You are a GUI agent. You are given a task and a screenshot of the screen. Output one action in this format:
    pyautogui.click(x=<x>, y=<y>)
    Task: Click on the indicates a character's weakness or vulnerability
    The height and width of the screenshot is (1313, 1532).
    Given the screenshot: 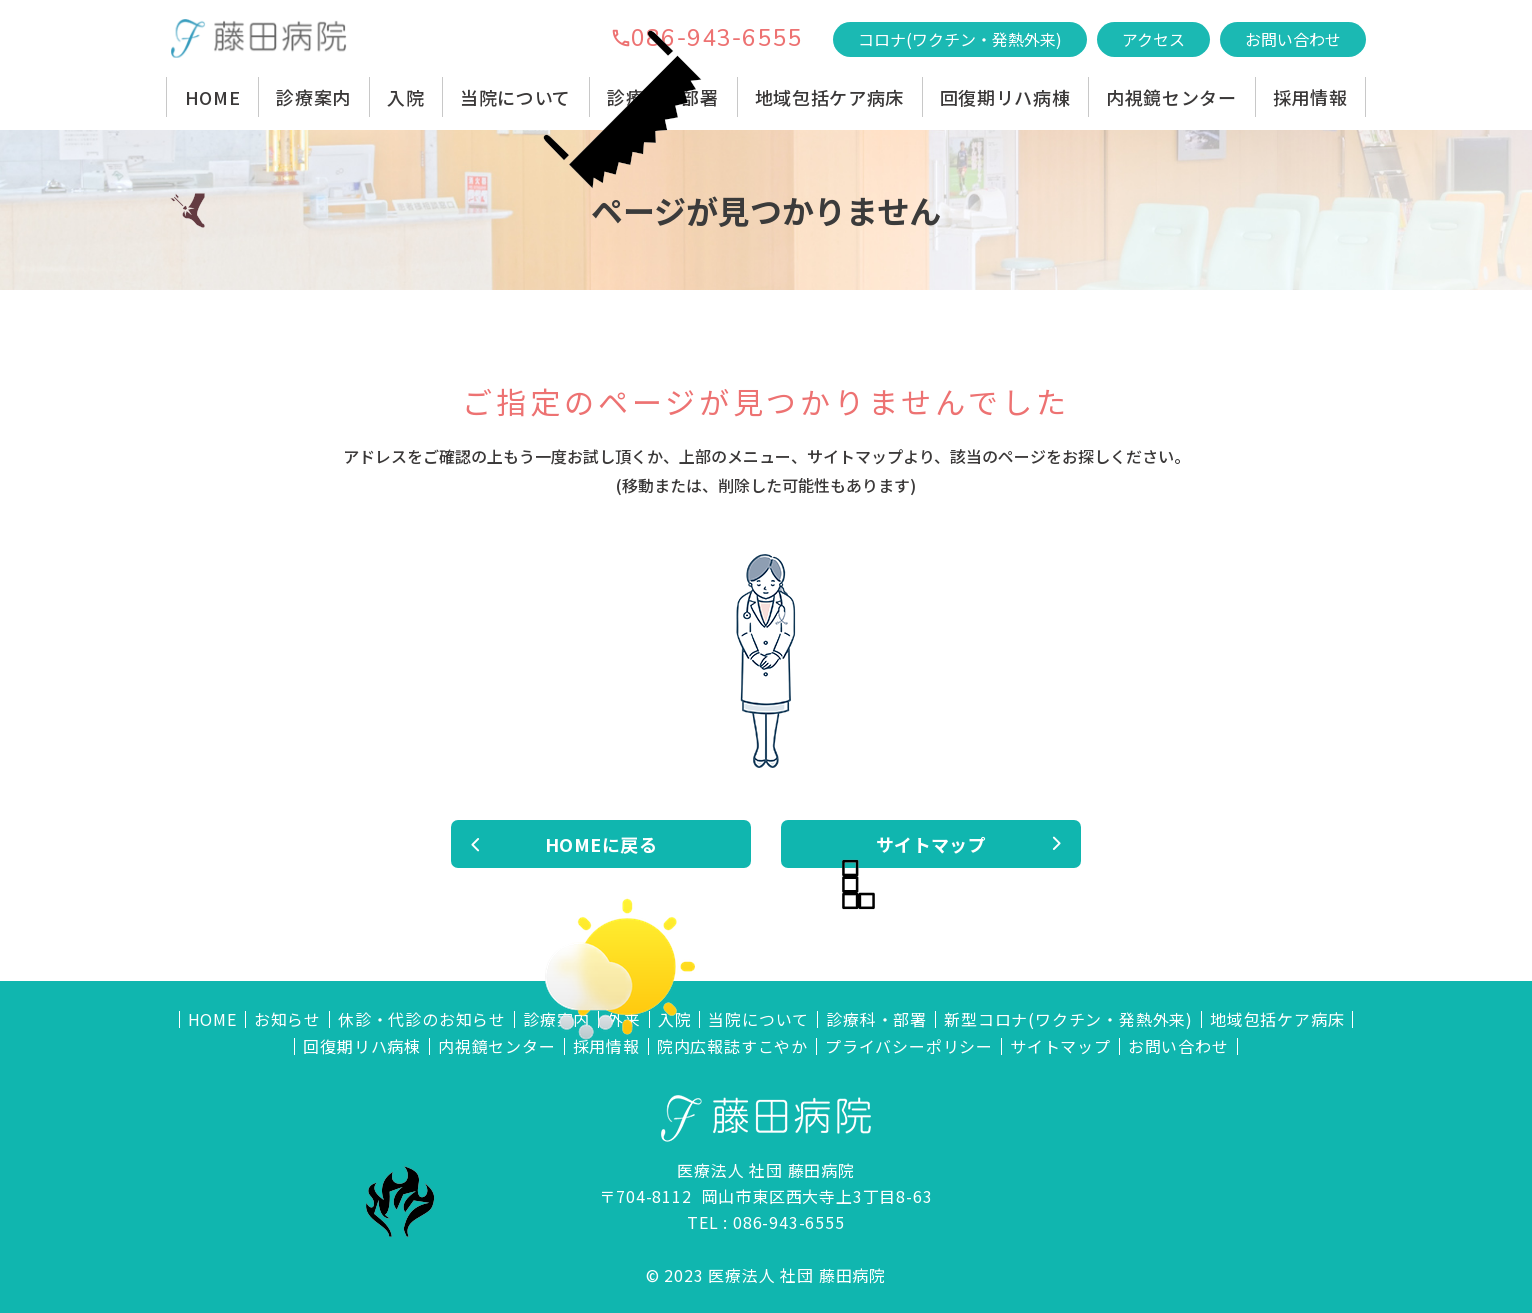 What is the action you would take?
    pyautogui.click(x=187, y=210)
    